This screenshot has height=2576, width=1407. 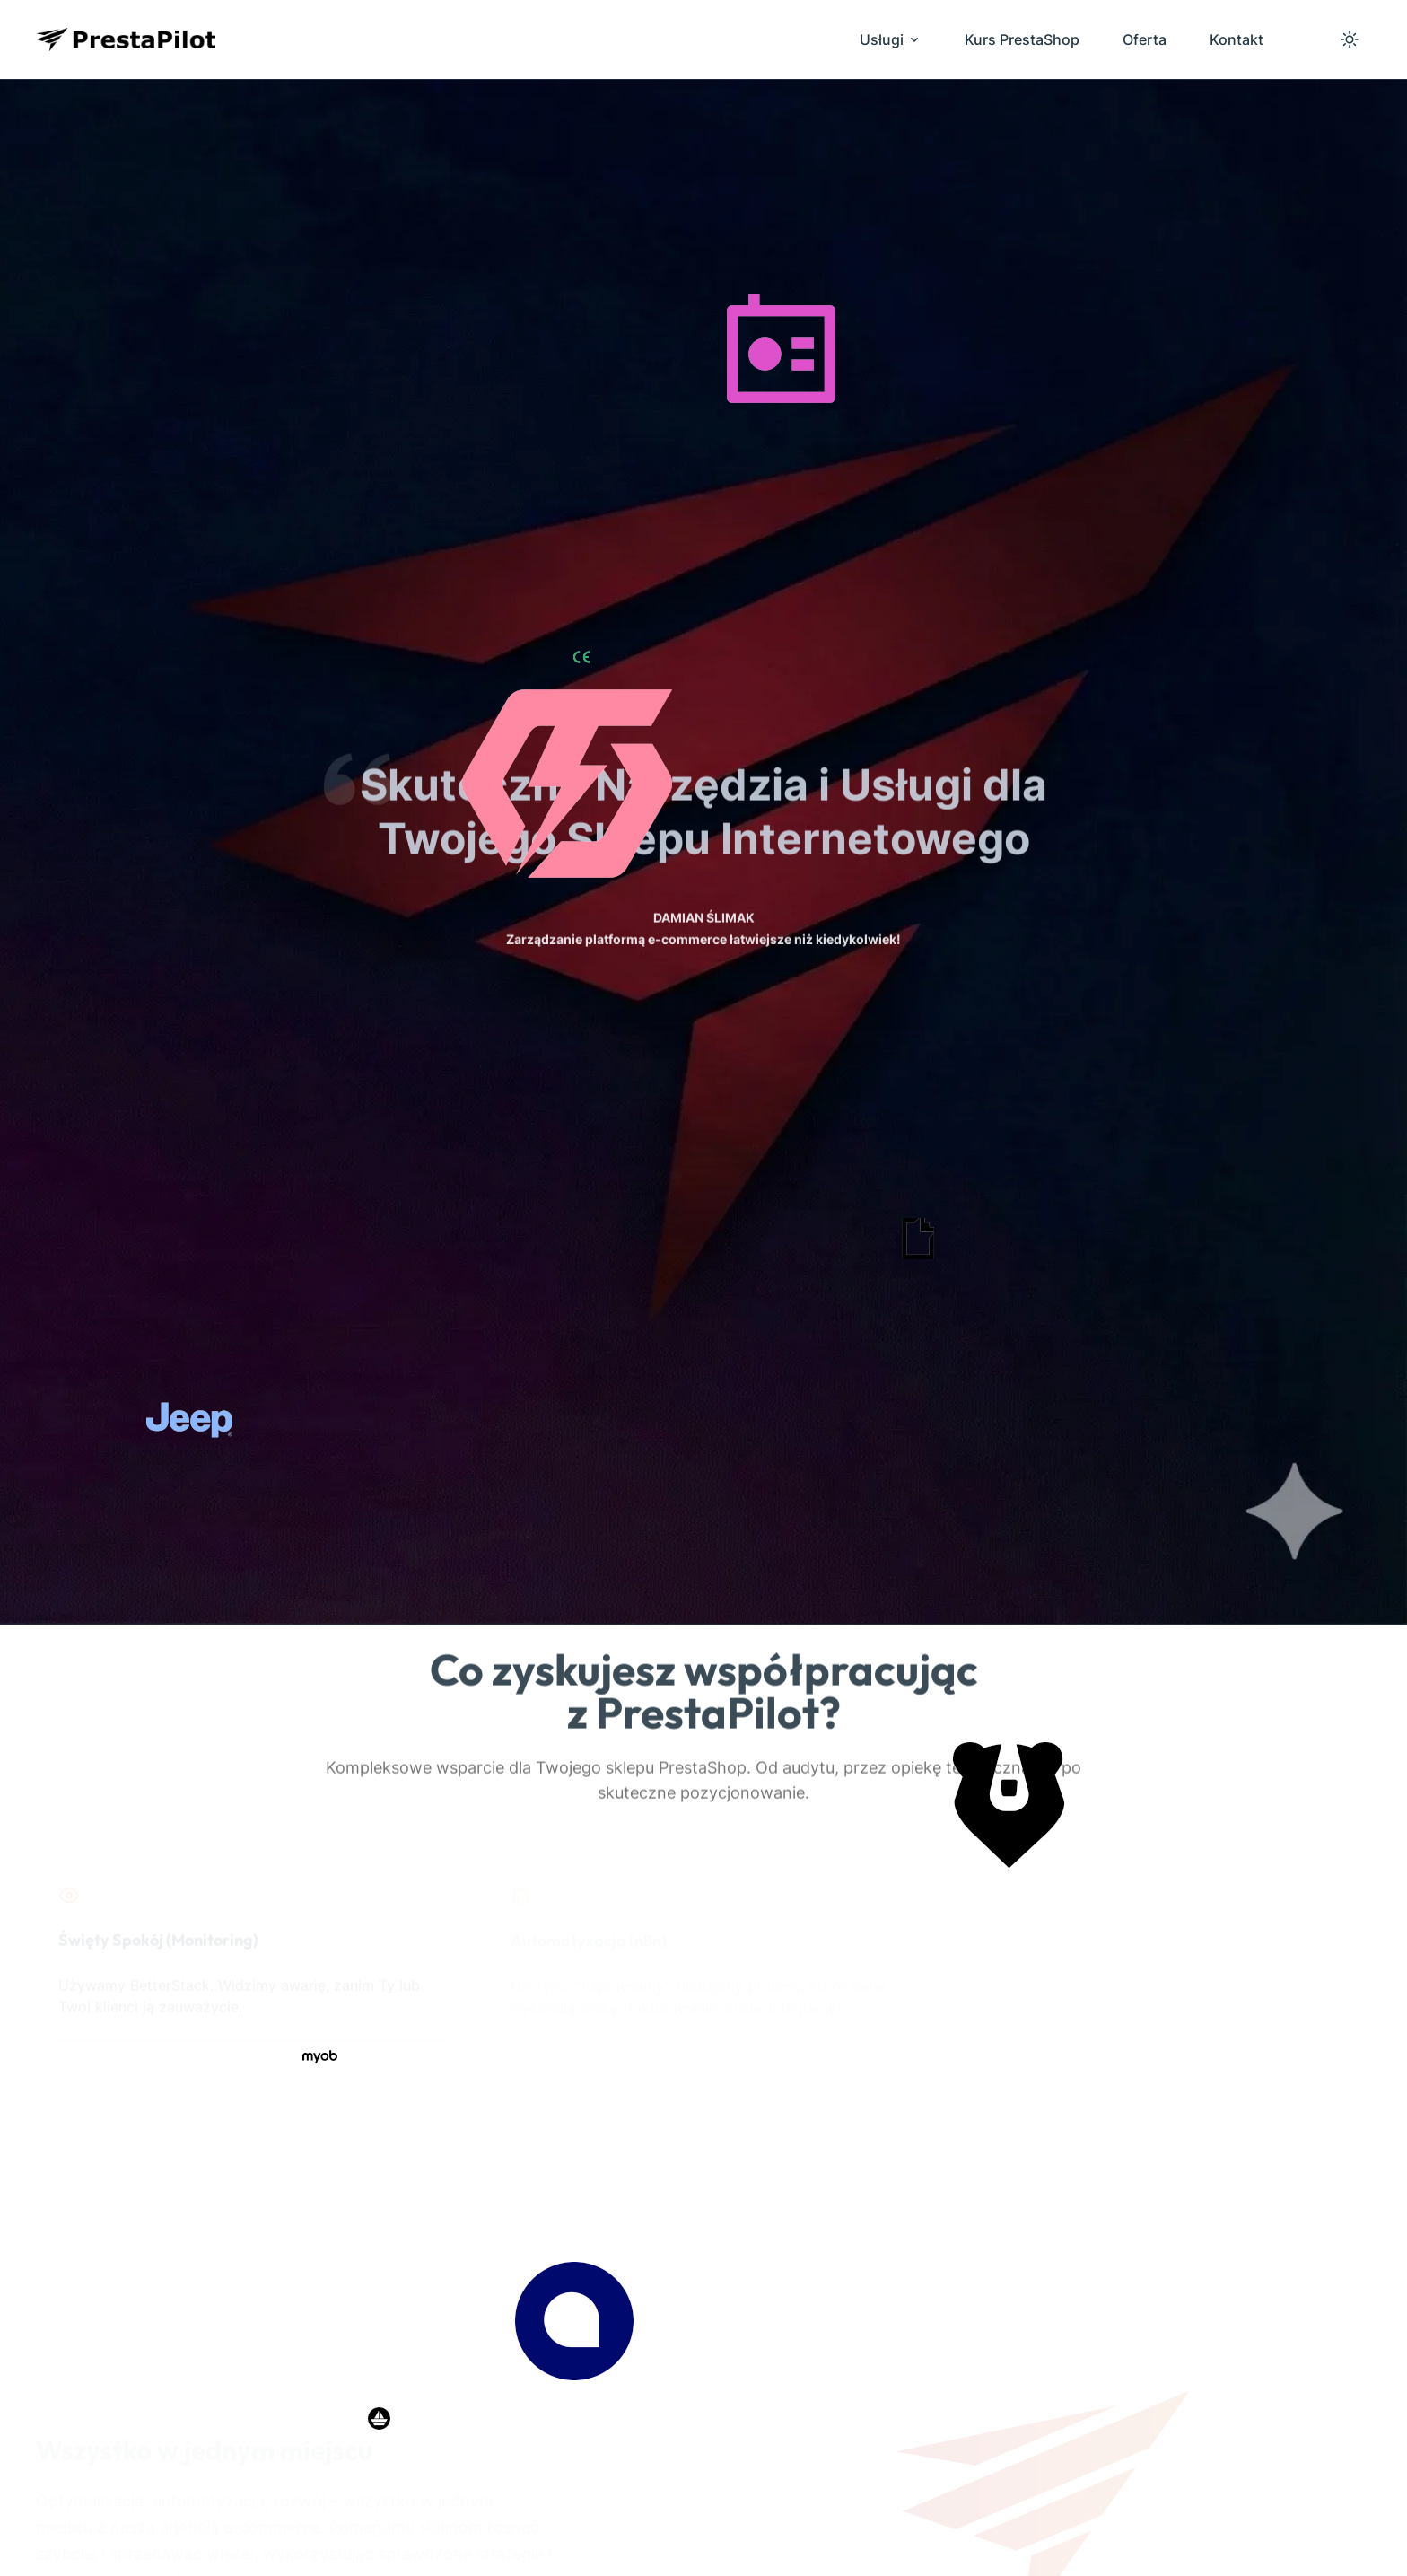 What do you see at coordinates (319, 2056) in the screenshot?
I see `access MYOB accounting software` at bounding box center [319, 2056].